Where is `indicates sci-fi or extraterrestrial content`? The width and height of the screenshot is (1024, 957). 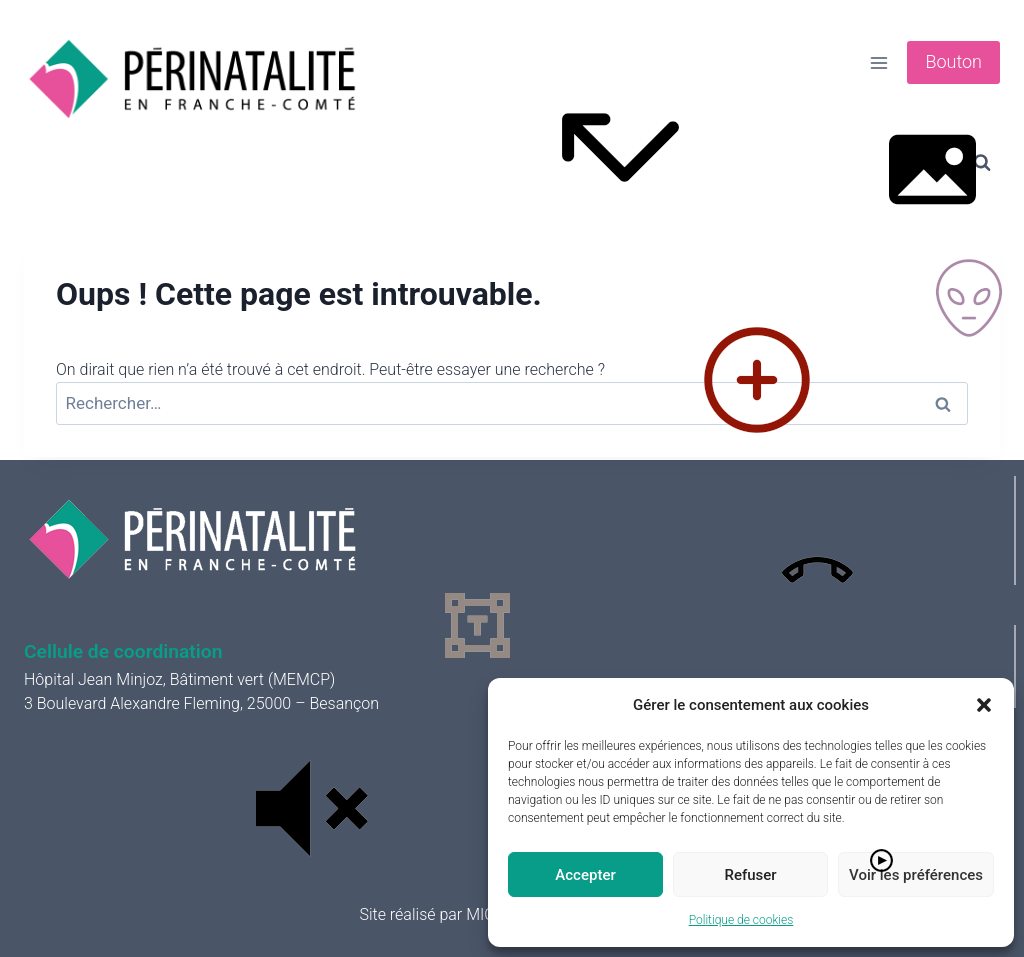 indicates sci-fi or extraterrestrial content is located at coordinates (969, 298).